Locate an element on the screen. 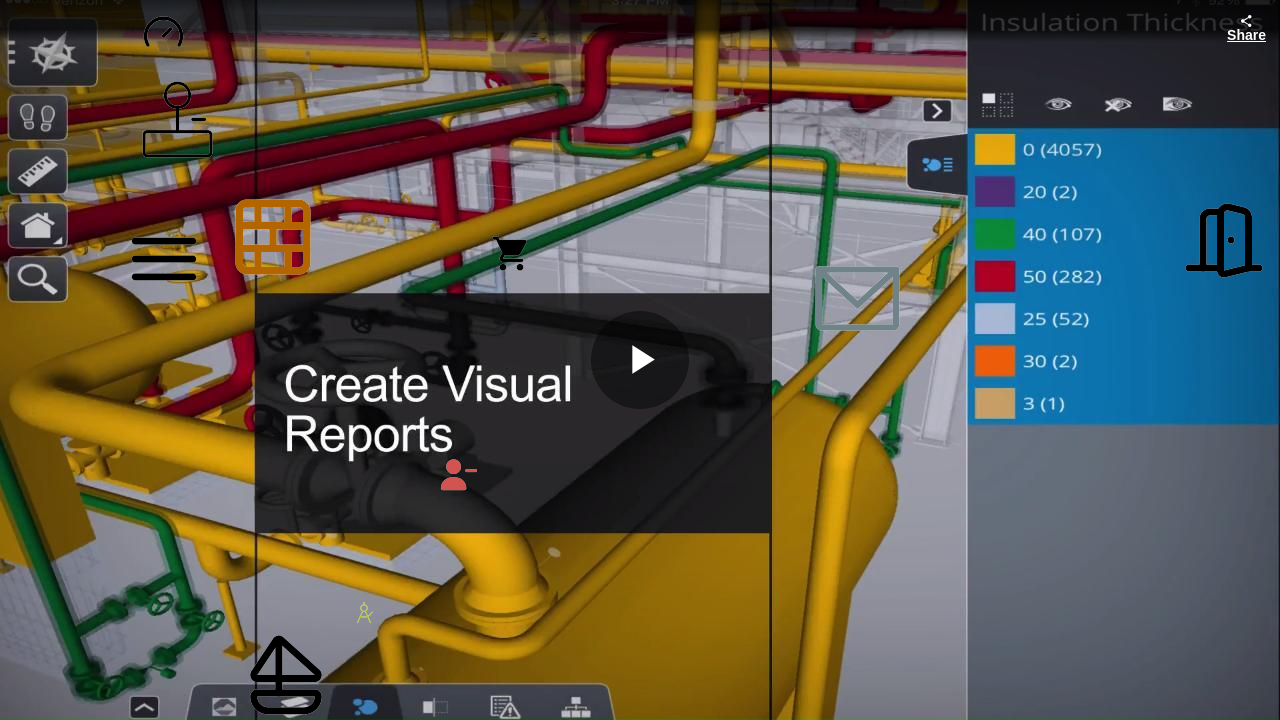 The height and width of the screenshot is (720, 1280). view performance metrics or speed is located at coordinates (163, 32).